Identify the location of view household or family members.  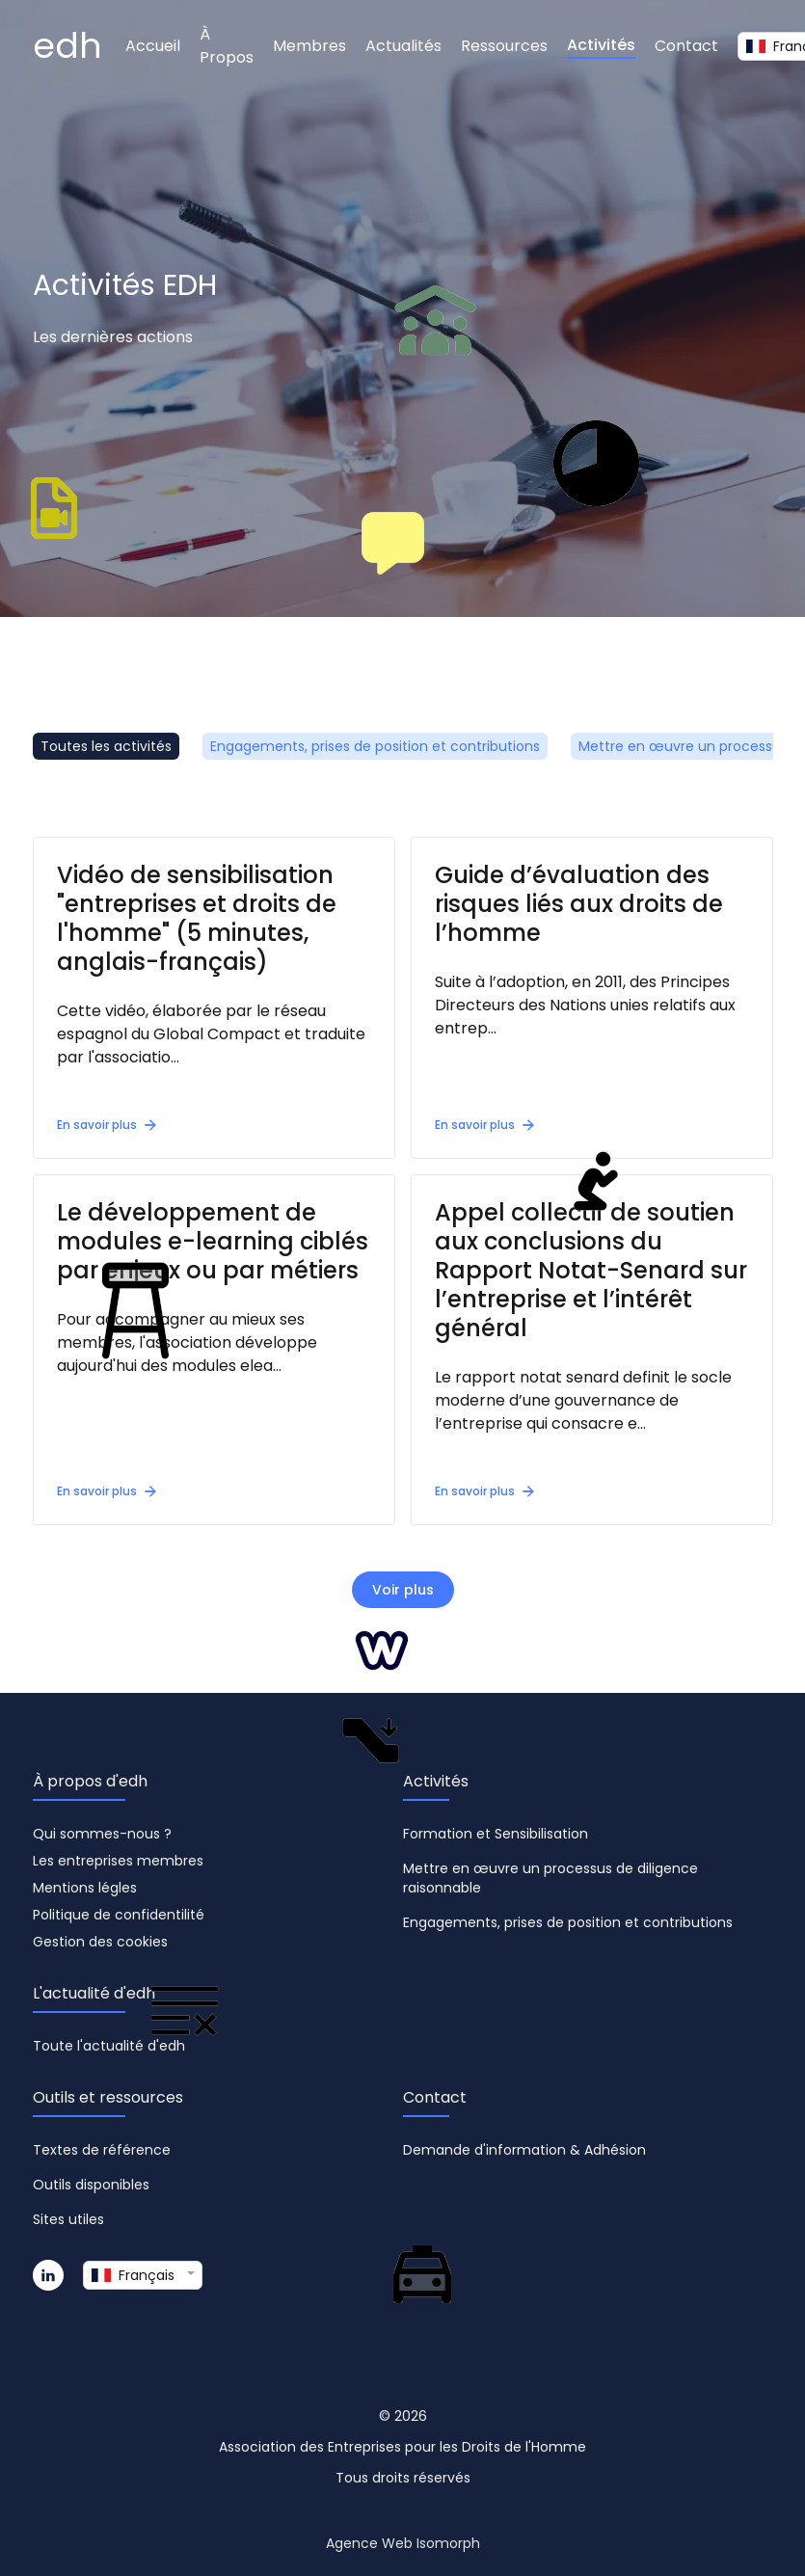
(435, 323).